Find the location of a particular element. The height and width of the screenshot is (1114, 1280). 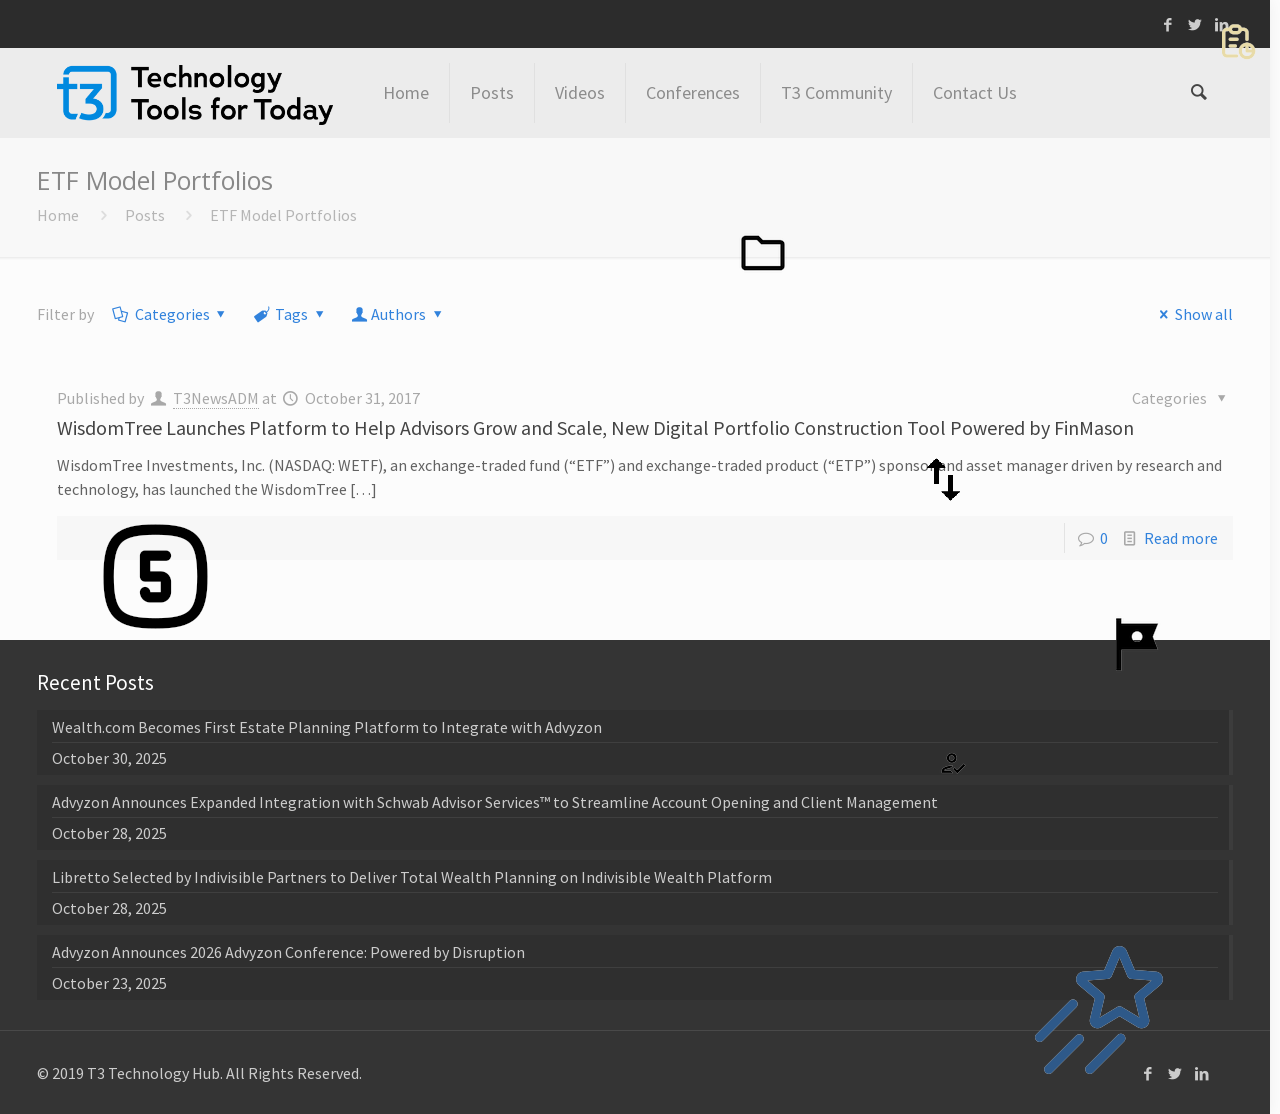

view report status or history is located at coordinates (1237, 41).